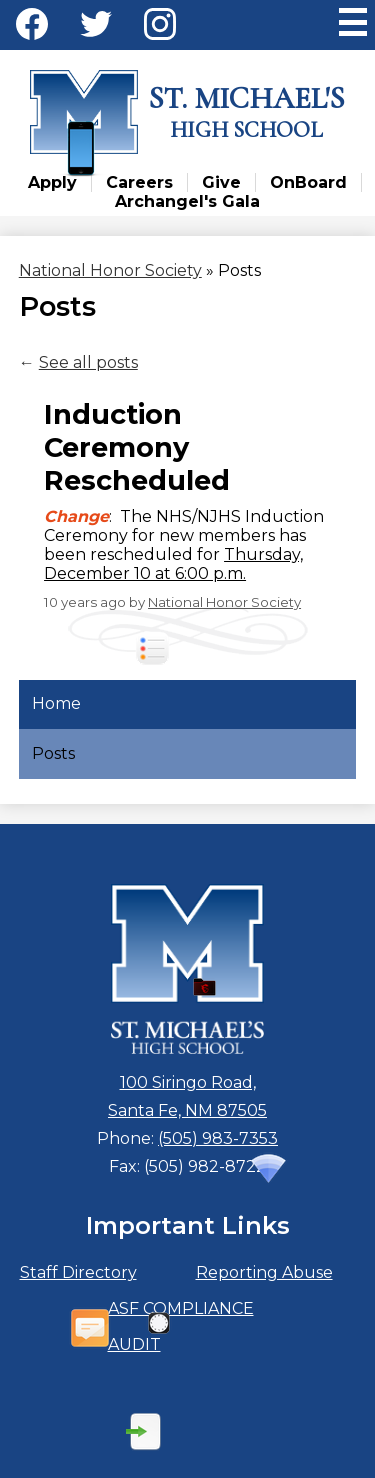 Image resolution: width=375 pixels, height=1478 pixels. I want to click on import a document or file, so click(145, 1431).